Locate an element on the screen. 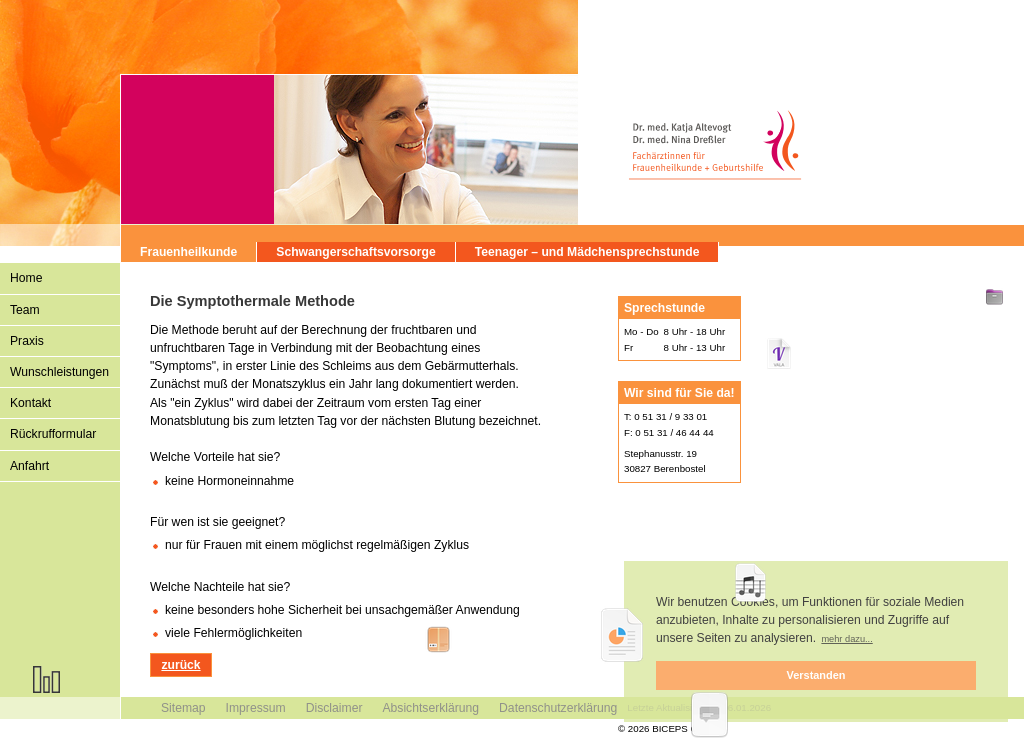 This screenshot has height=738, width=1024. a package or archive file type is located at coordinates (438, 639).